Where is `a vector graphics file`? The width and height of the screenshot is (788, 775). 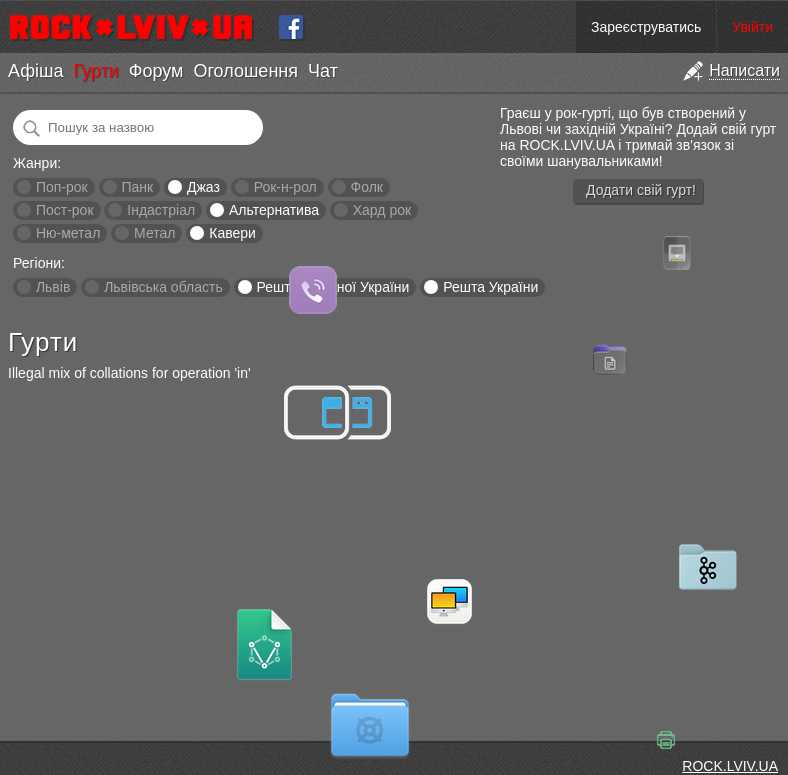 a vector graphics file is located at coordinates (264, 644).